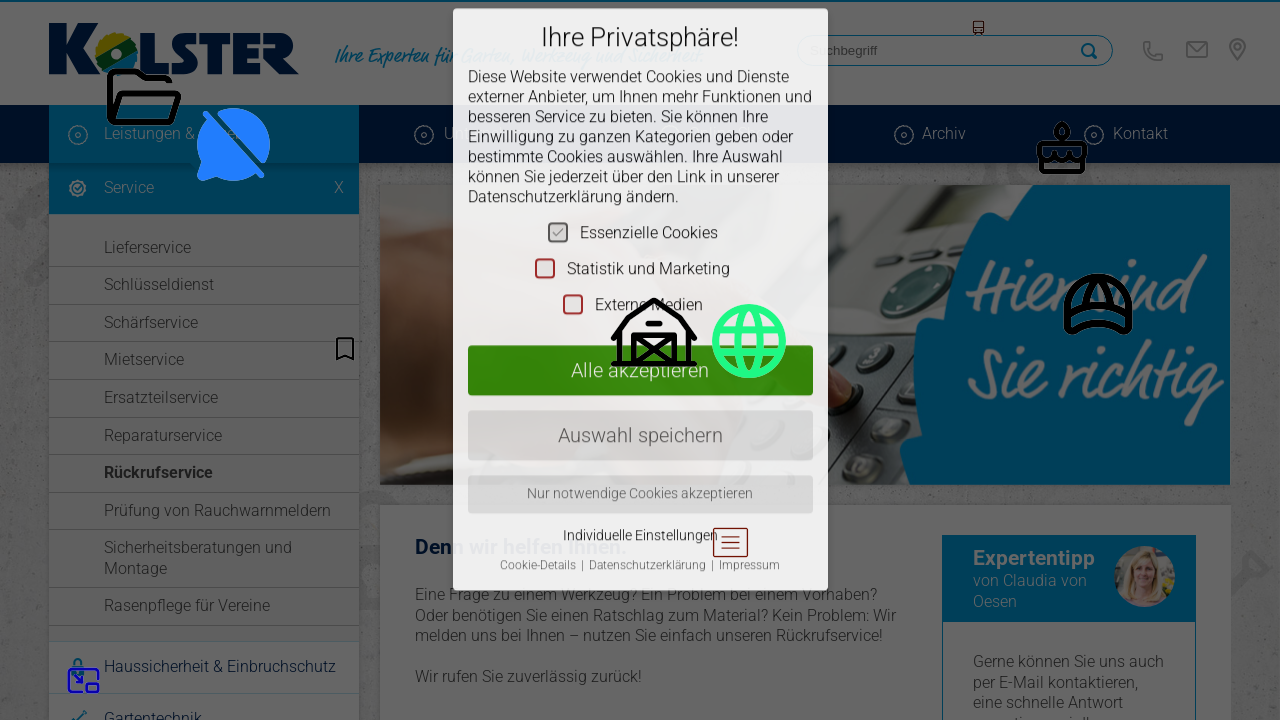 The image size is (1280, 720). I want to click on bookmark this item, so click(345, 349).